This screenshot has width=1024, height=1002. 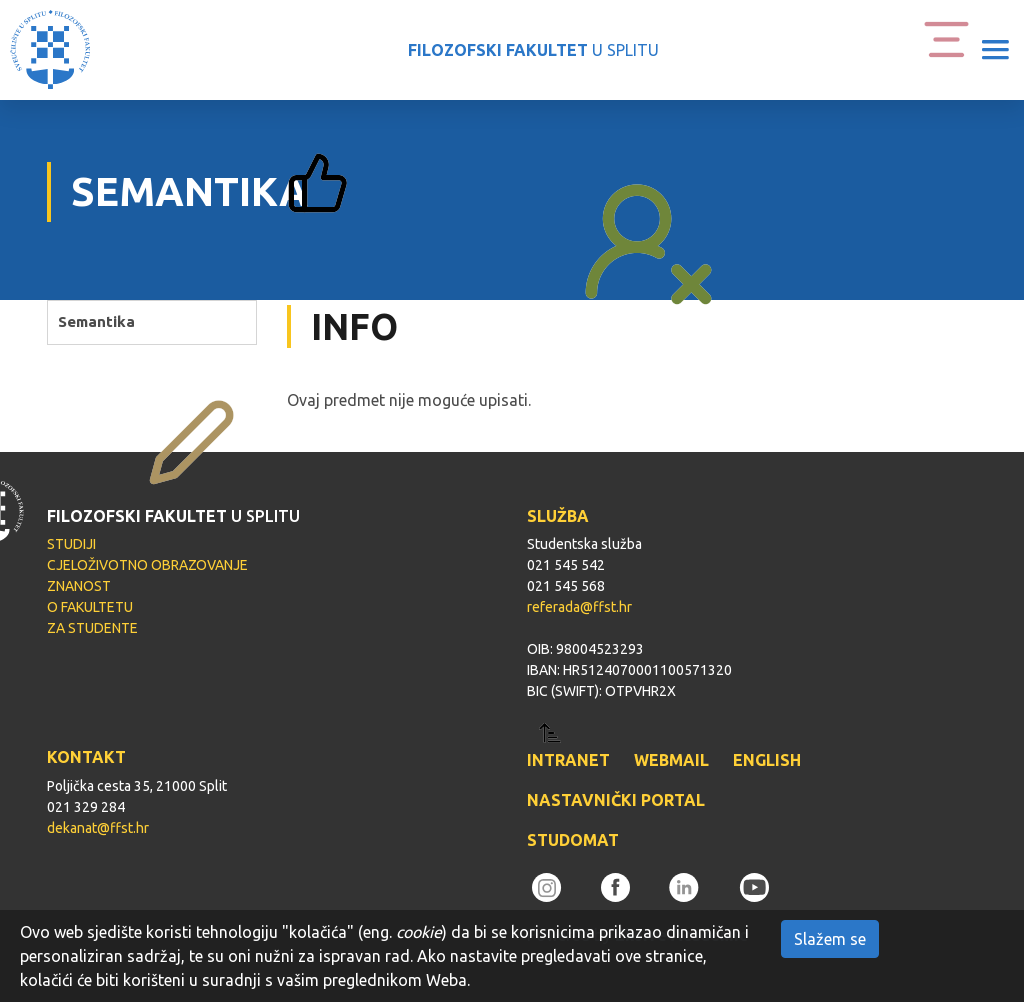 I want to click on center align text, so click(x=946, y=39).